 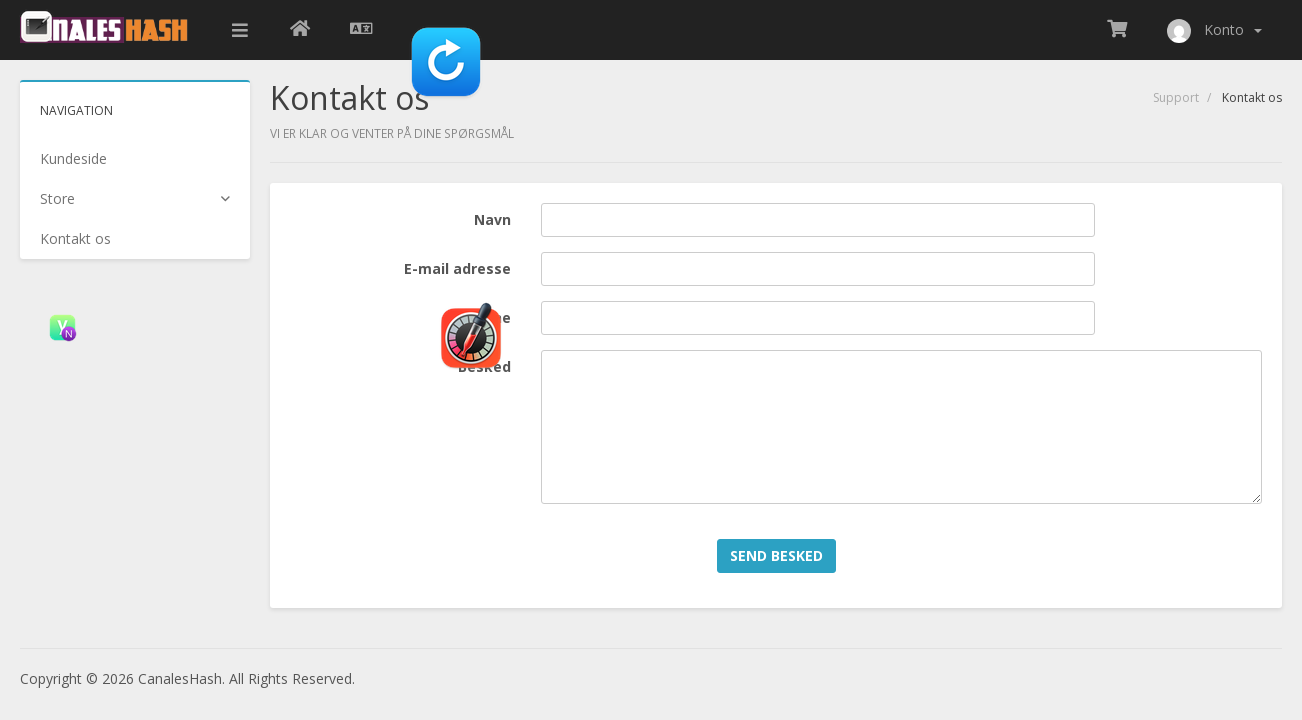 What do you see at coordinates (36, 26) in the screenshot?
I see `open tablet input settings` at bounding box center [36, 26].